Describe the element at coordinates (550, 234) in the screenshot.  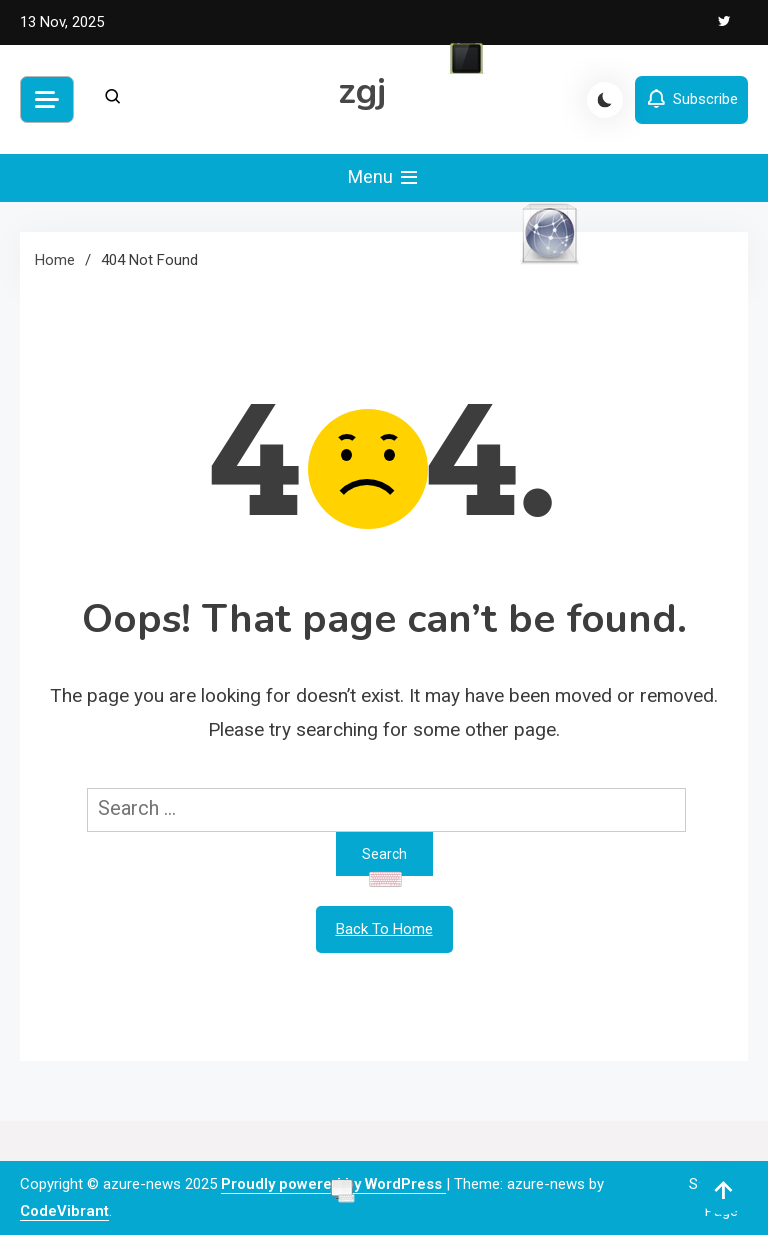
I see `connect to a network file server` at that location.